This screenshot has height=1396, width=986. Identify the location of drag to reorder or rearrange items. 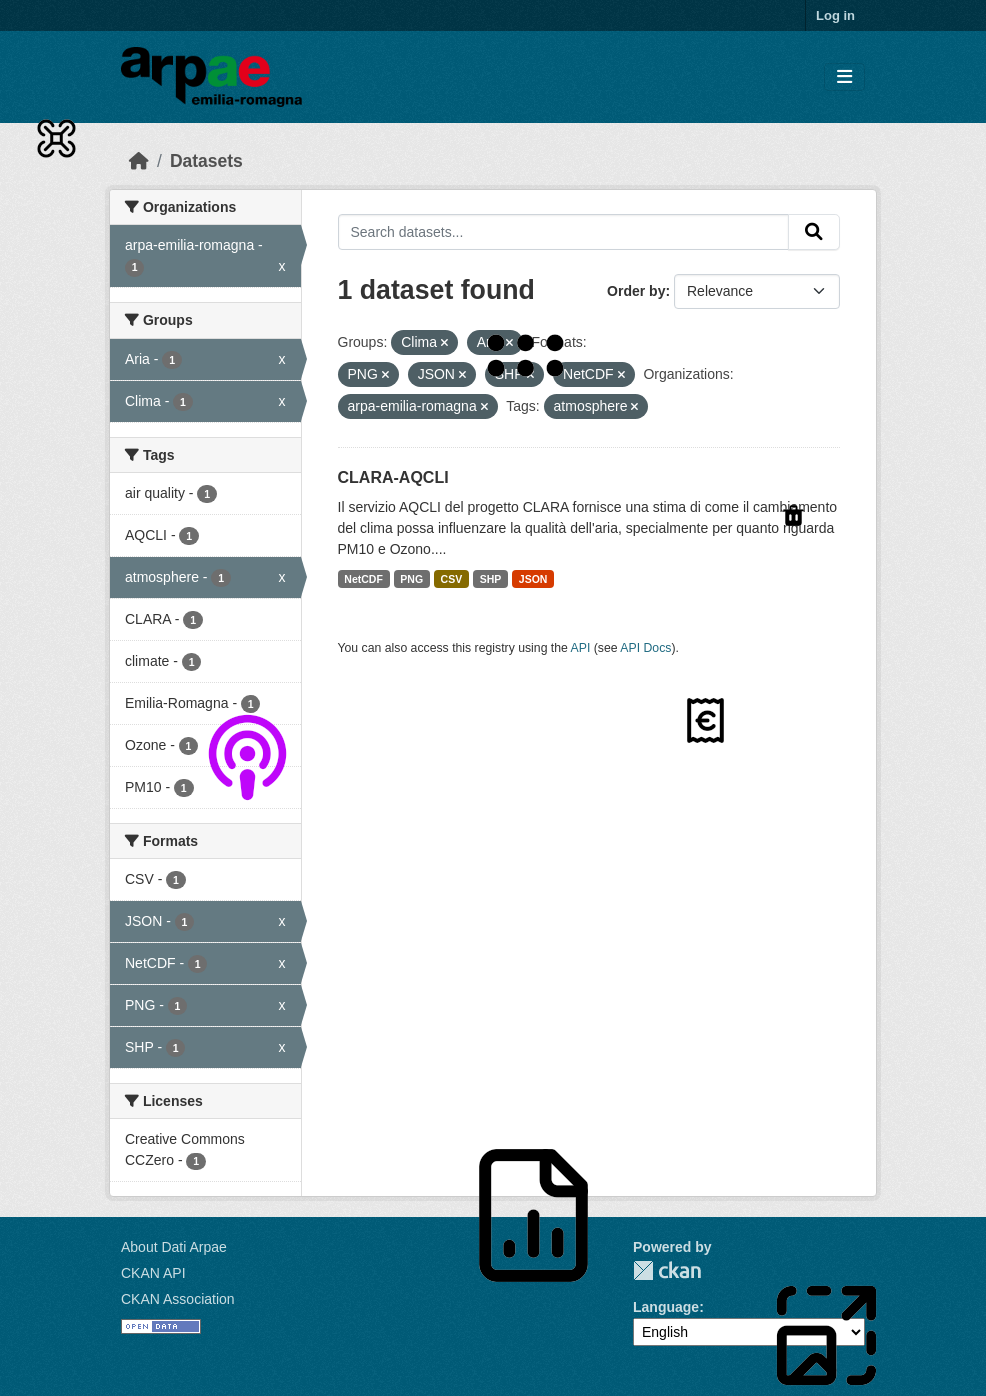
(525, 355).